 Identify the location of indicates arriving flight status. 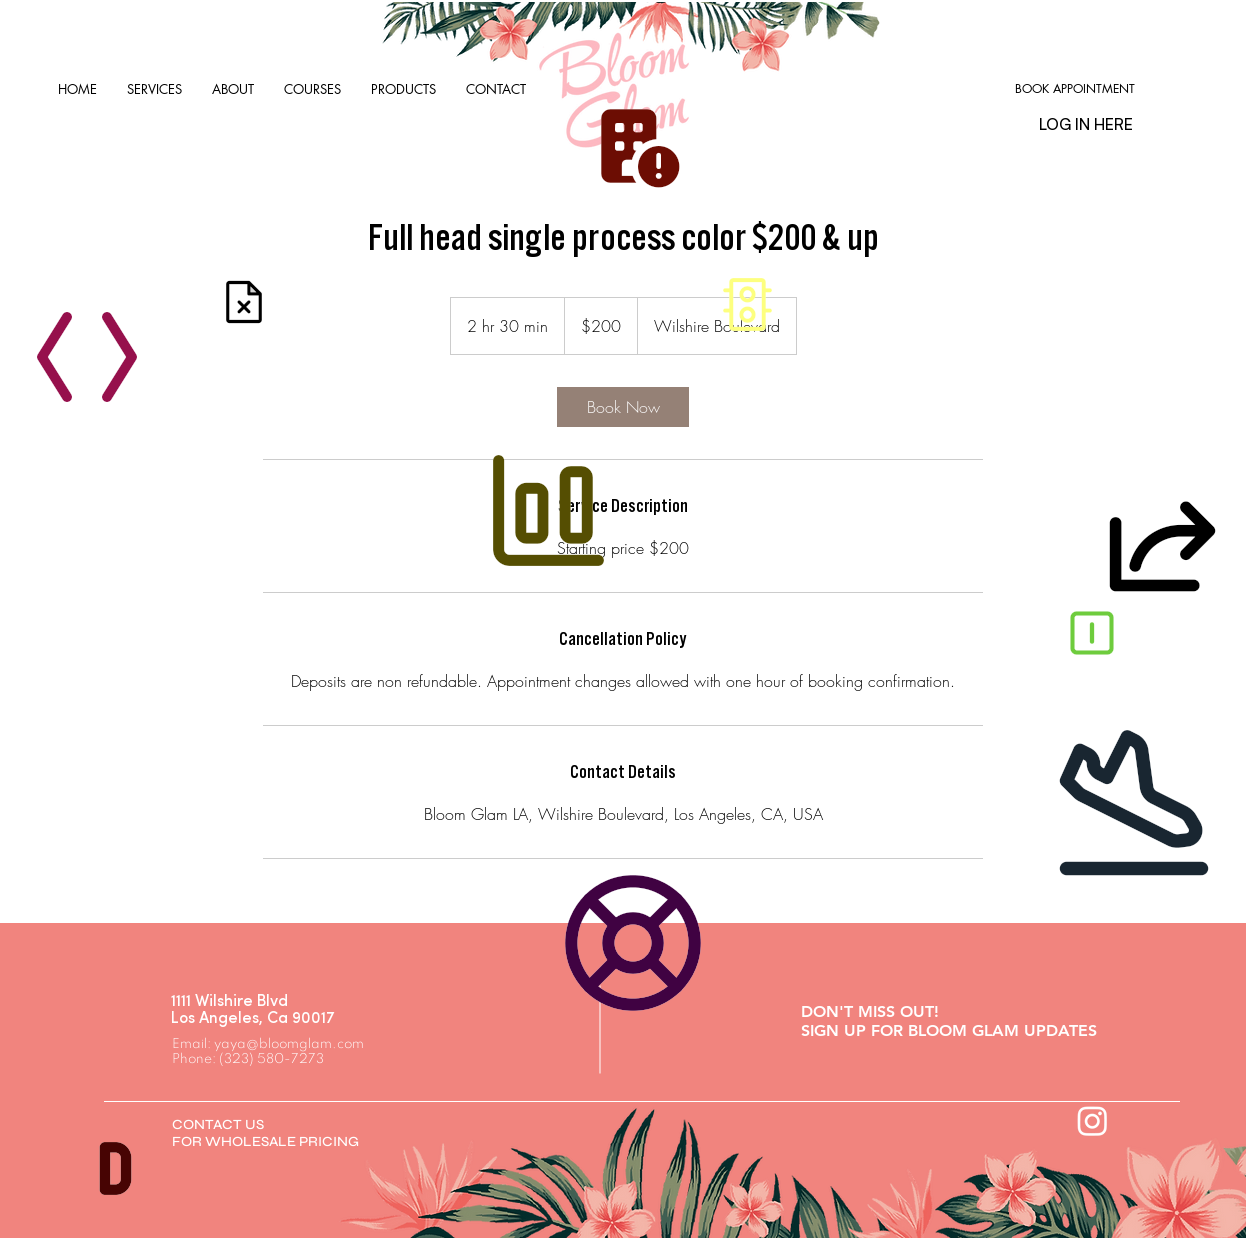
(1134, 801).